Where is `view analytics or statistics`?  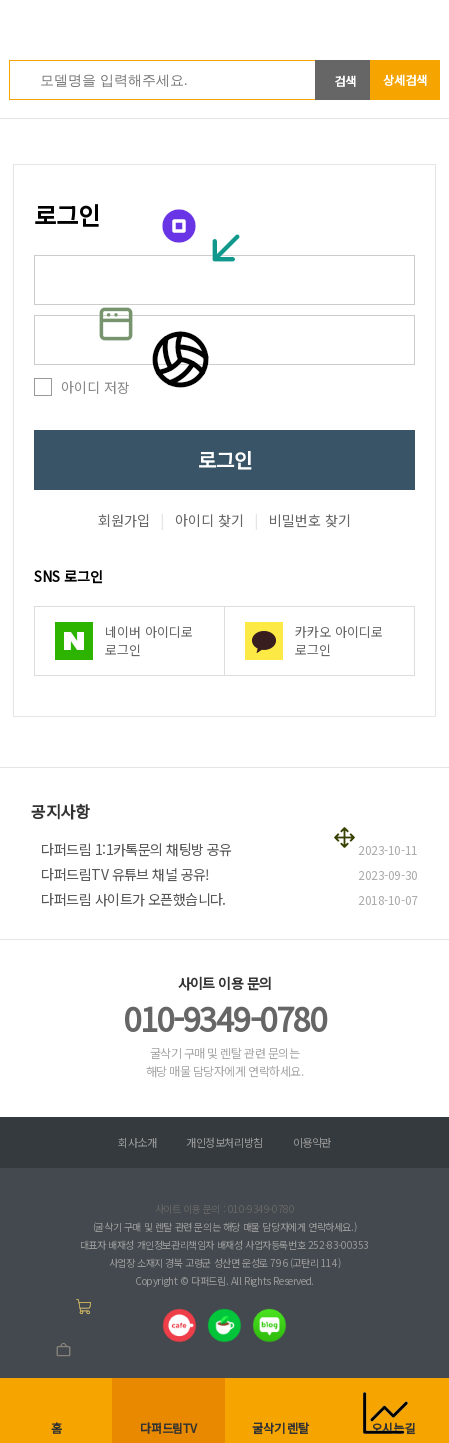
view analytics or statistics is located at coordinates (386, 1413).